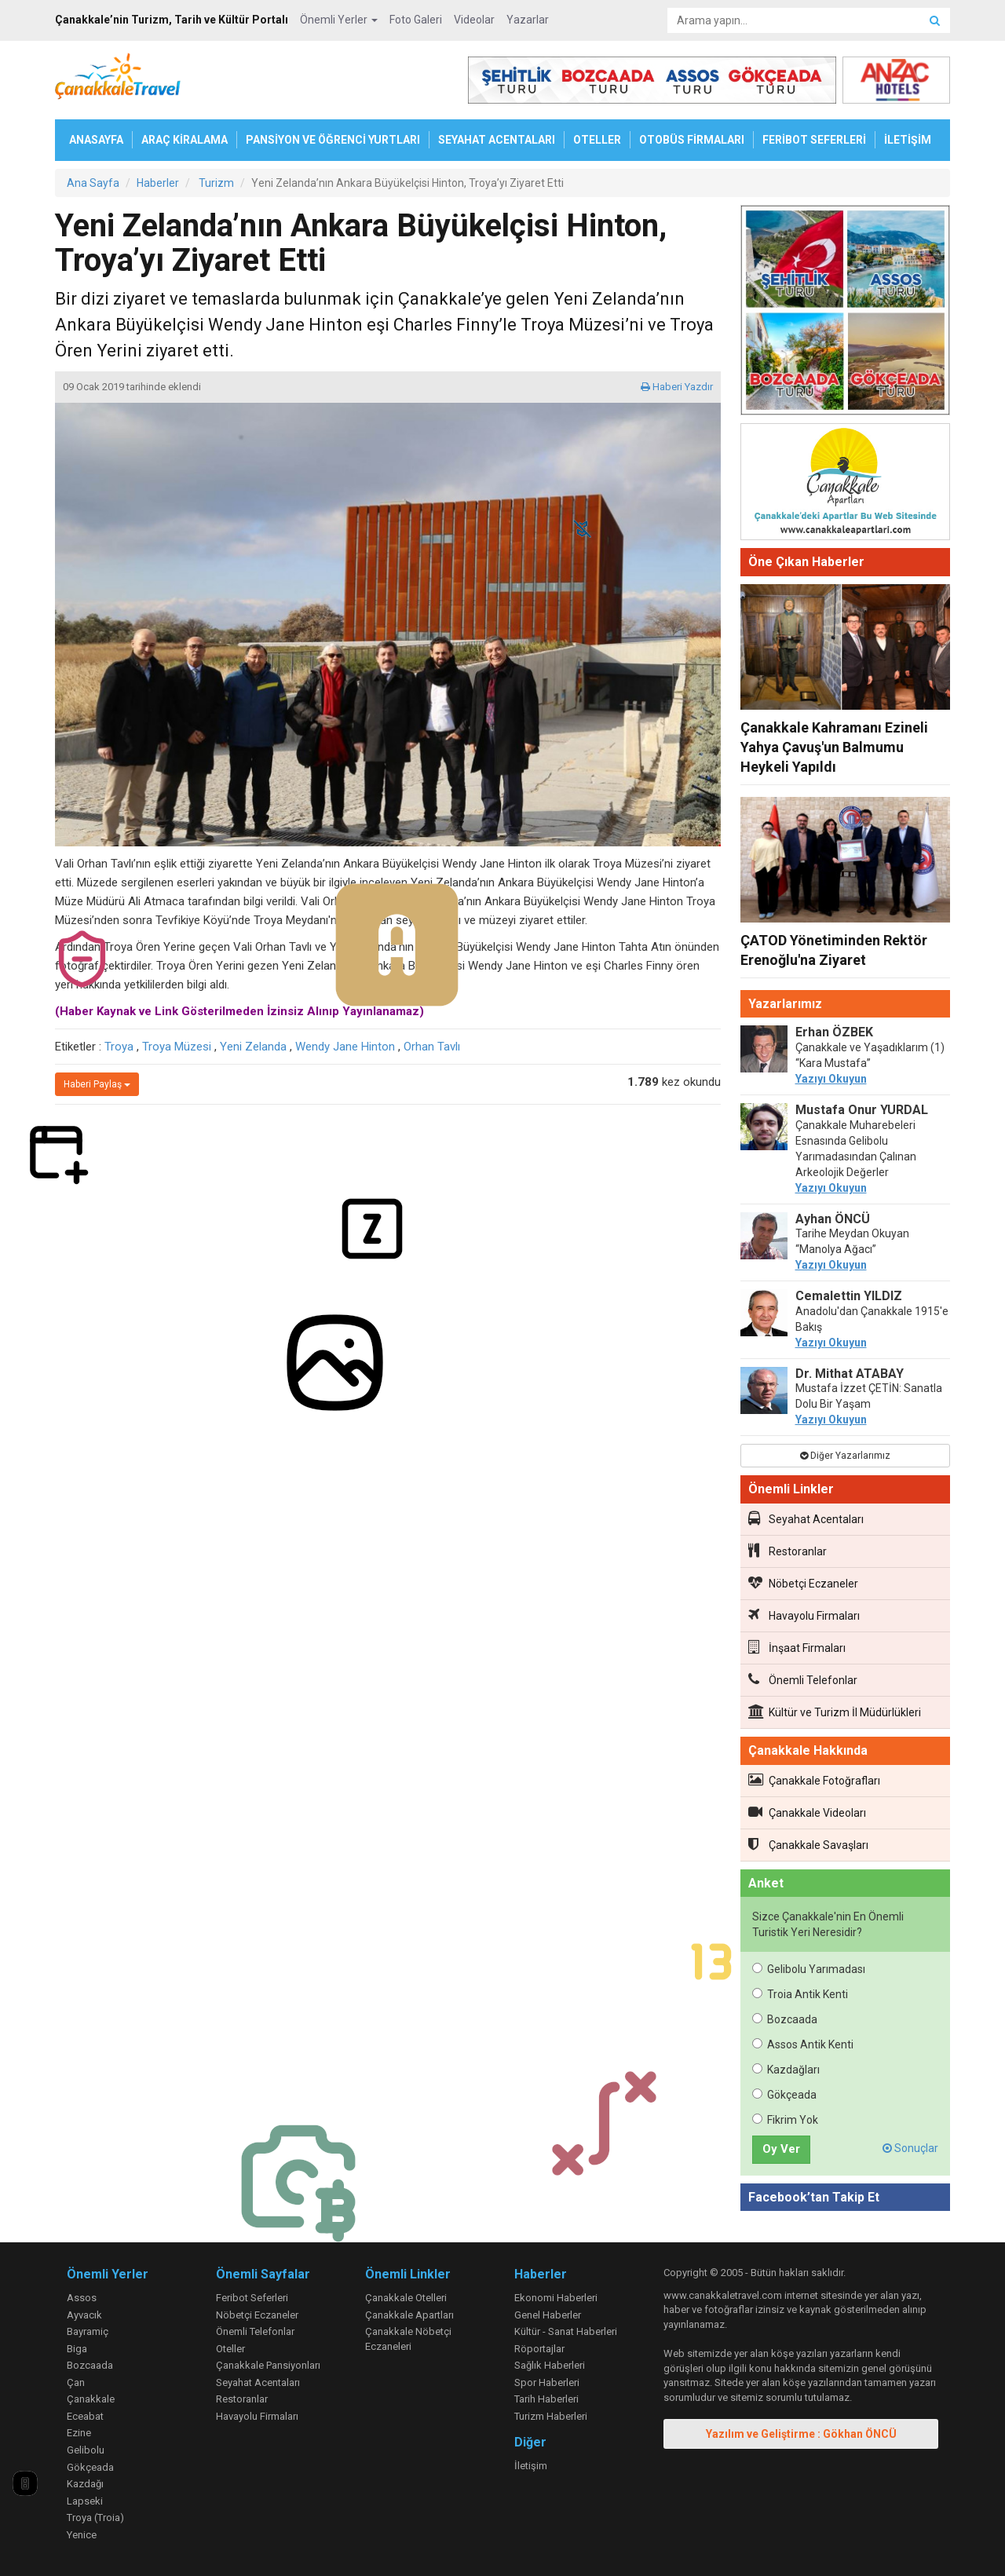 Image resolution: width=1005 pixels, height=2576 pixels. Describe the element at coordinates (56, 1152) in the screenshot. I see `open a new browser tab` at that location.